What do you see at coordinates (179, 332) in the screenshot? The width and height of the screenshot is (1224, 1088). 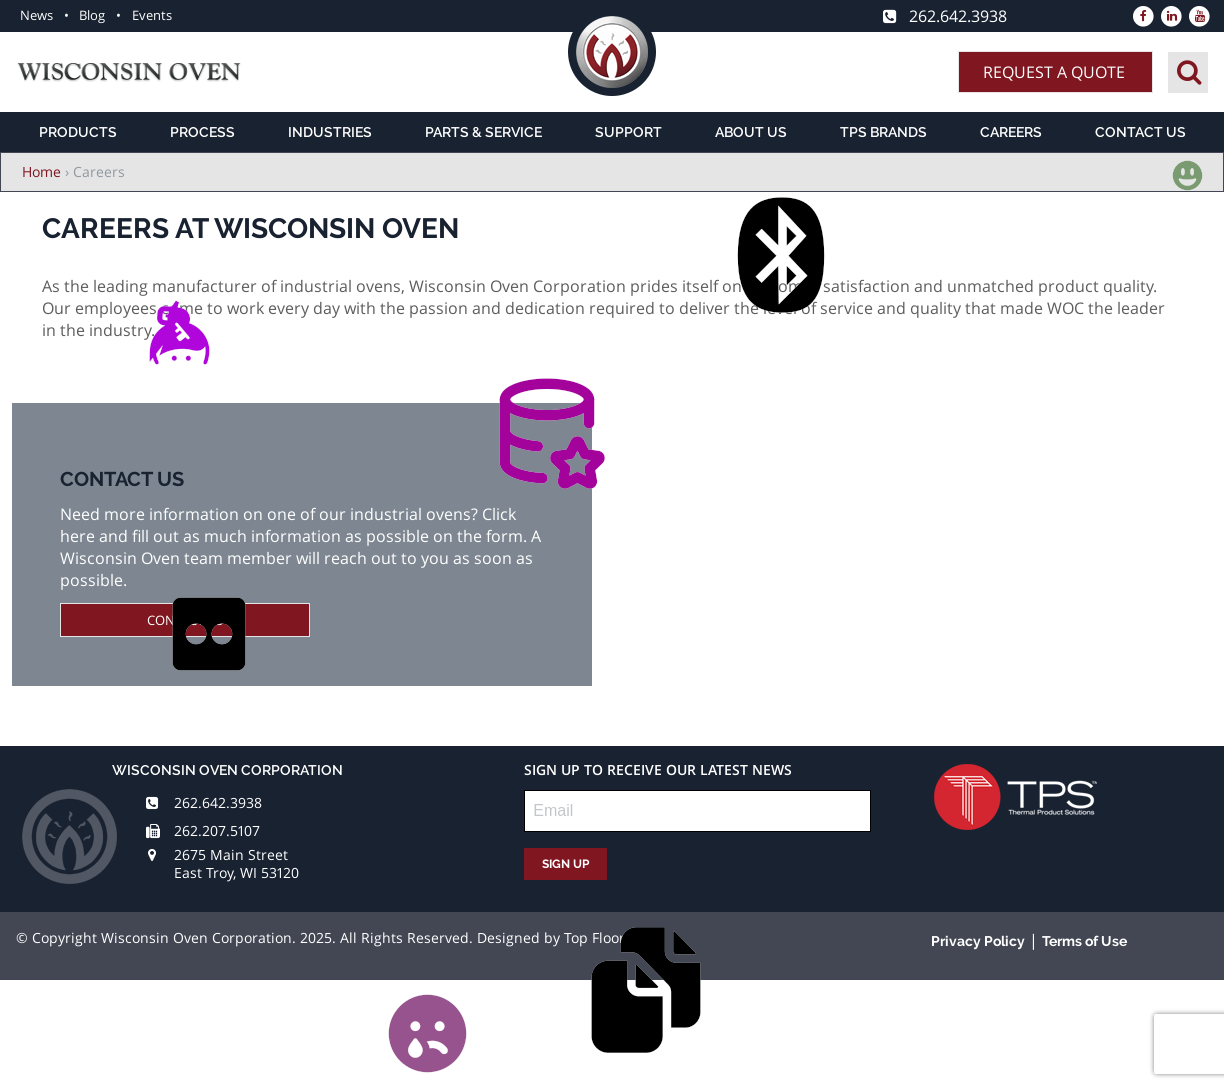 I see `open keybase app` at bounding box center [179, 332].